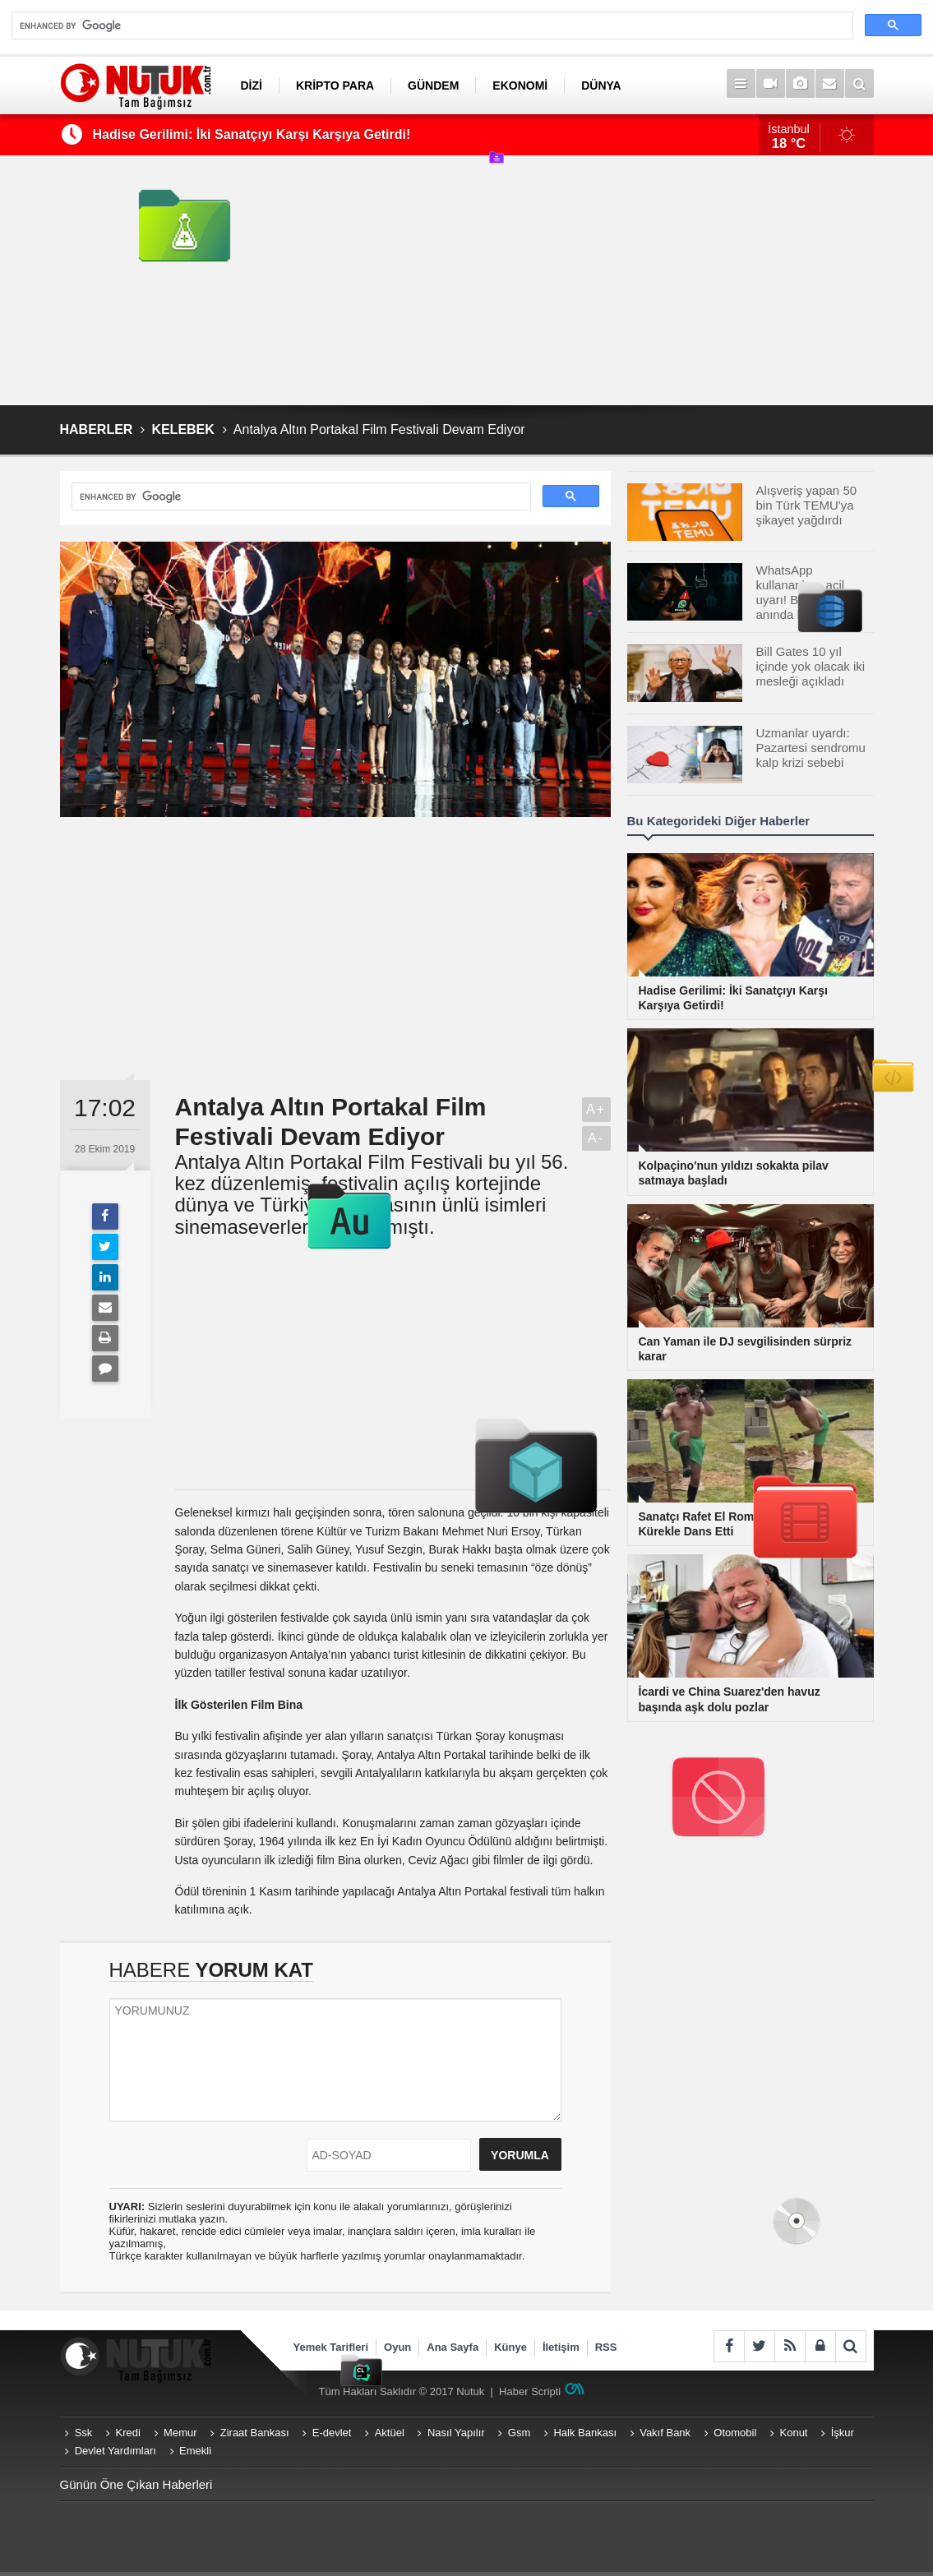 Image resolution: width=933 pixels, height=2576 pixels. Describe the element at coordinates (805, 1517) in the screenshot. I see `open your videos folder` at that location.